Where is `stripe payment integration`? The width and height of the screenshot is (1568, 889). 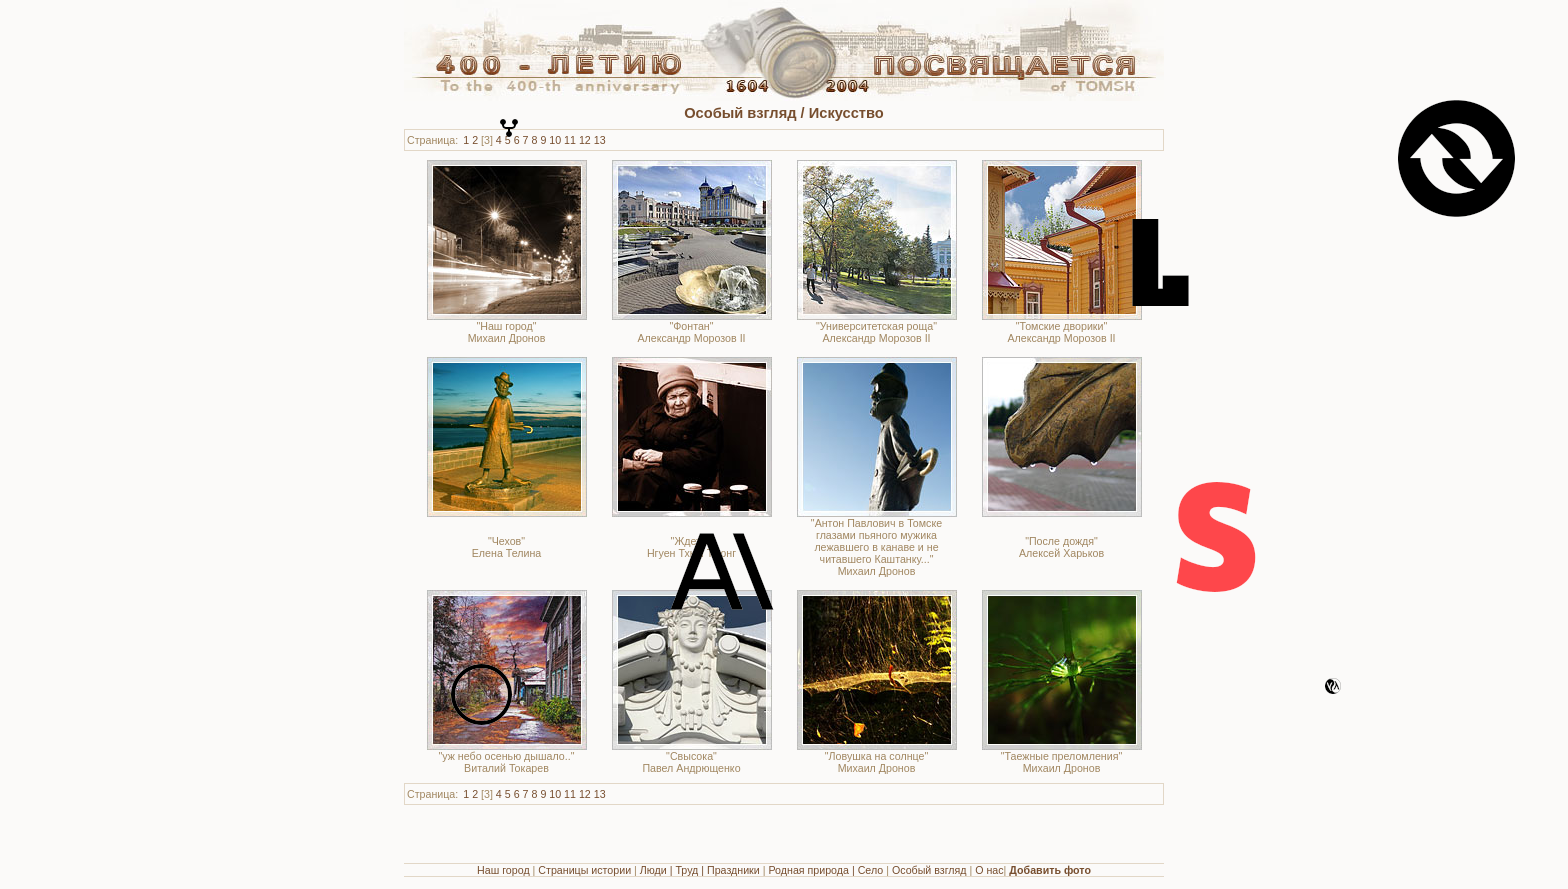 stripe payment integration is located at coordinates (1216, 537).